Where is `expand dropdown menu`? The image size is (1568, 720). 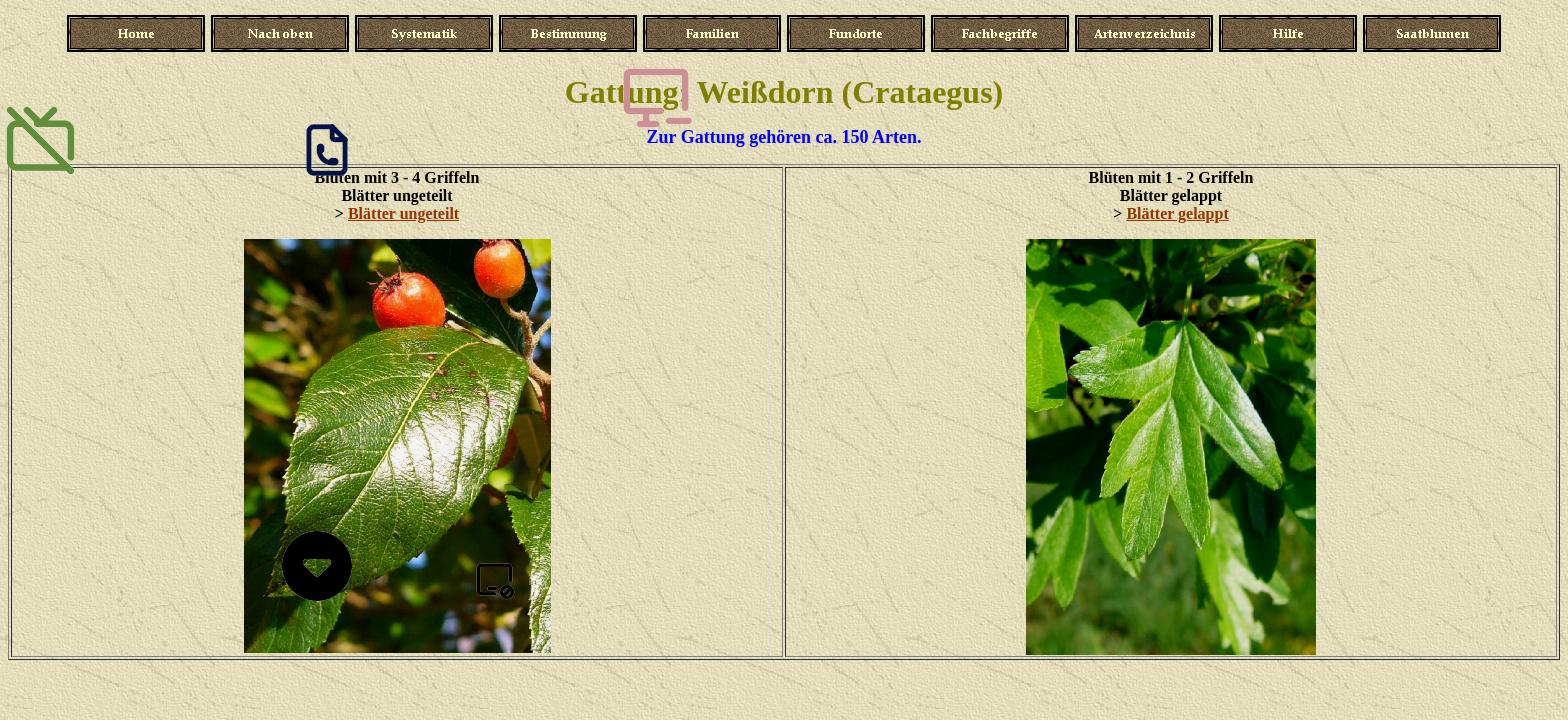
expand dropdown menu is located at coordinates (317, 566).